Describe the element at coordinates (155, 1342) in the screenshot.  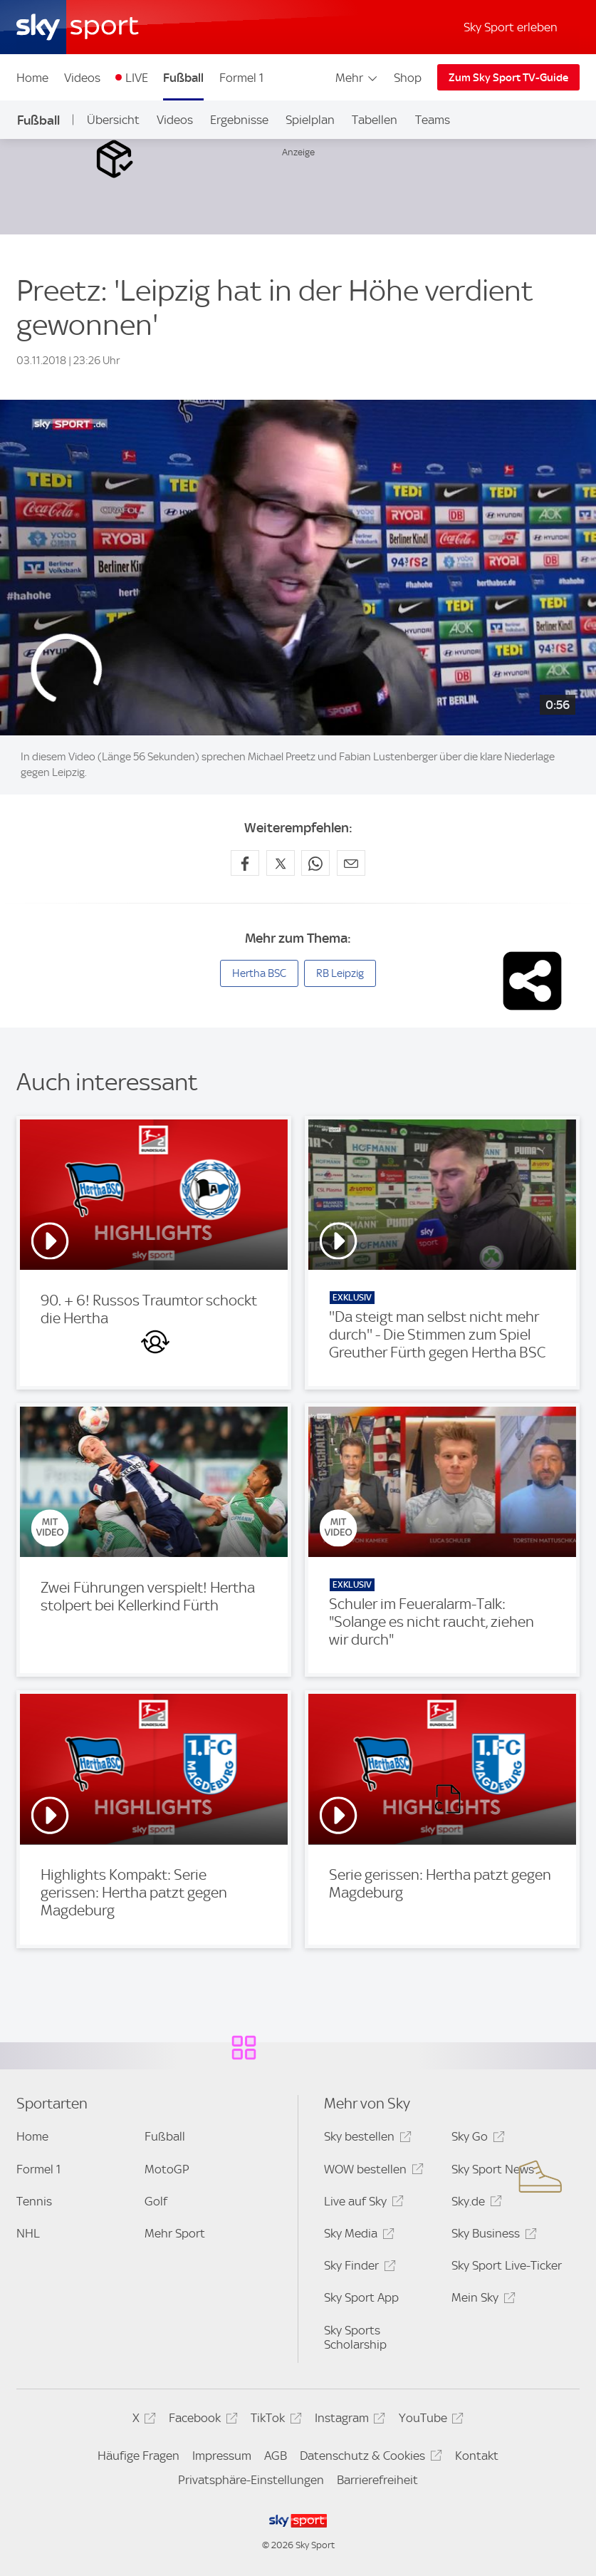
I see `switch between user accounts` at that location.